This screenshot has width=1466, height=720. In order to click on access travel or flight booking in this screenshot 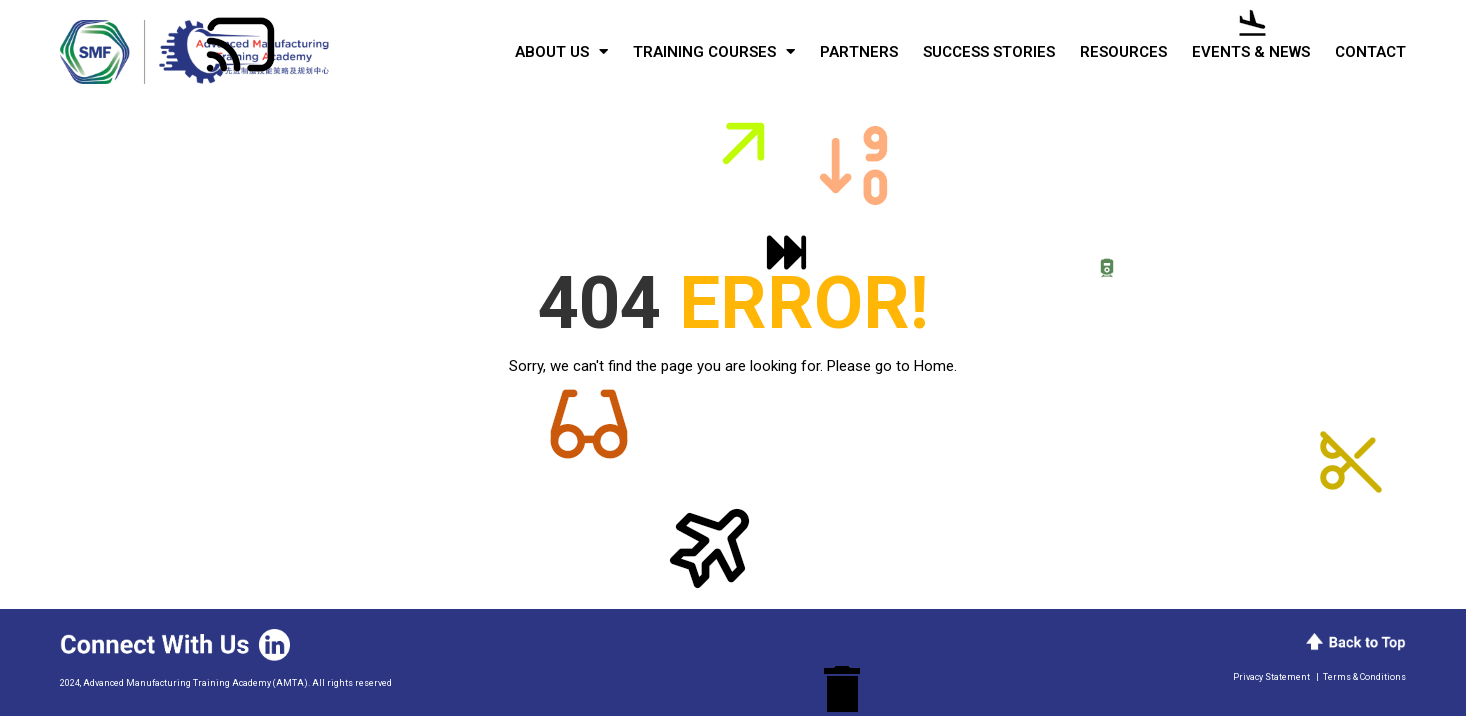, I will do `click(709, 548)`.